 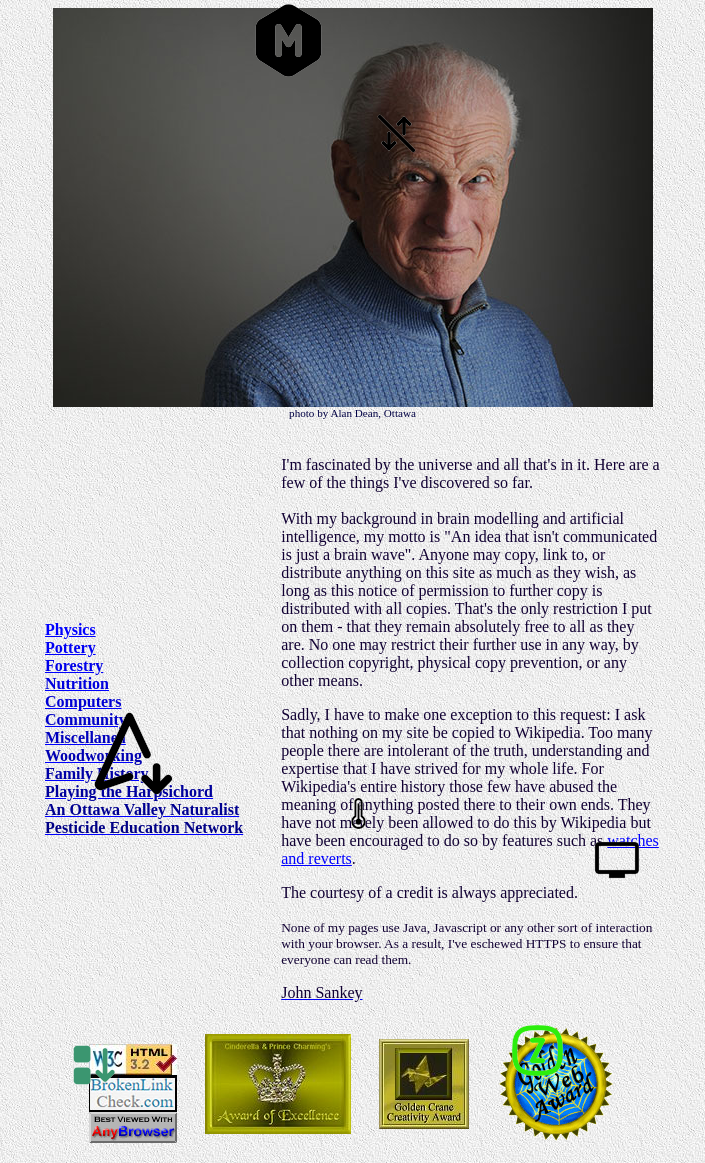 I want to click on navigate downward or scroll down, so click(x=129, y=751).